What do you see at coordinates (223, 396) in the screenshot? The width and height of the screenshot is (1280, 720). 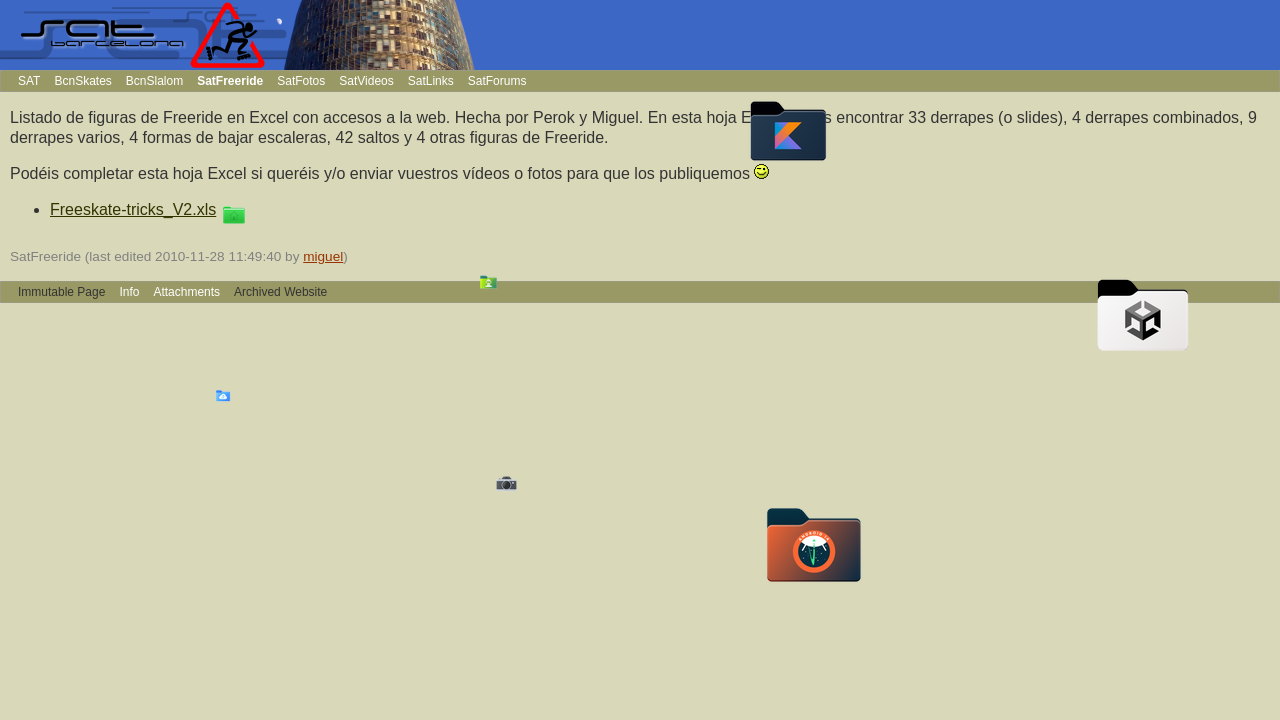 I see `open folder containing downloaded youtube audio files` at bounding box center [223, 396].